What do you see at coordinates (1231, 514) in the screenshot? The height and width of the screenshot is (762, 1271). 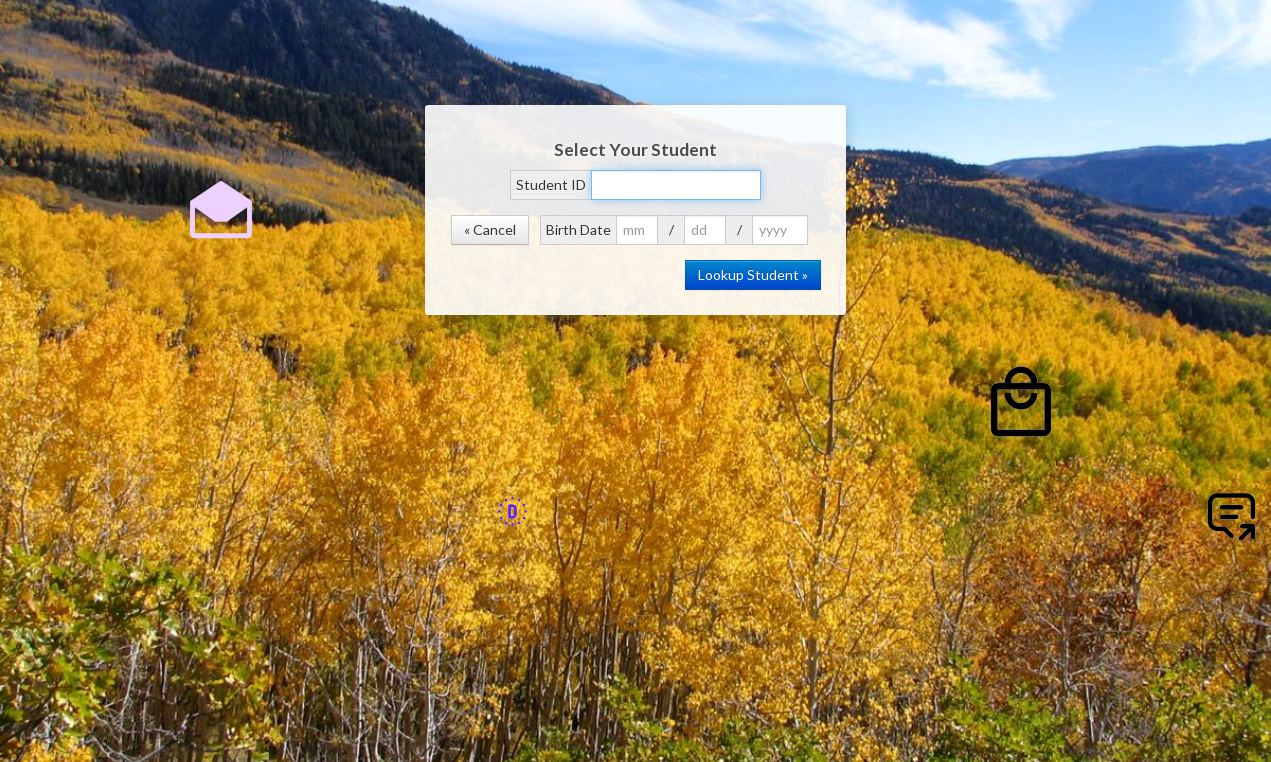 I see `share a message or conversation` at bounding box center [1231, 514].